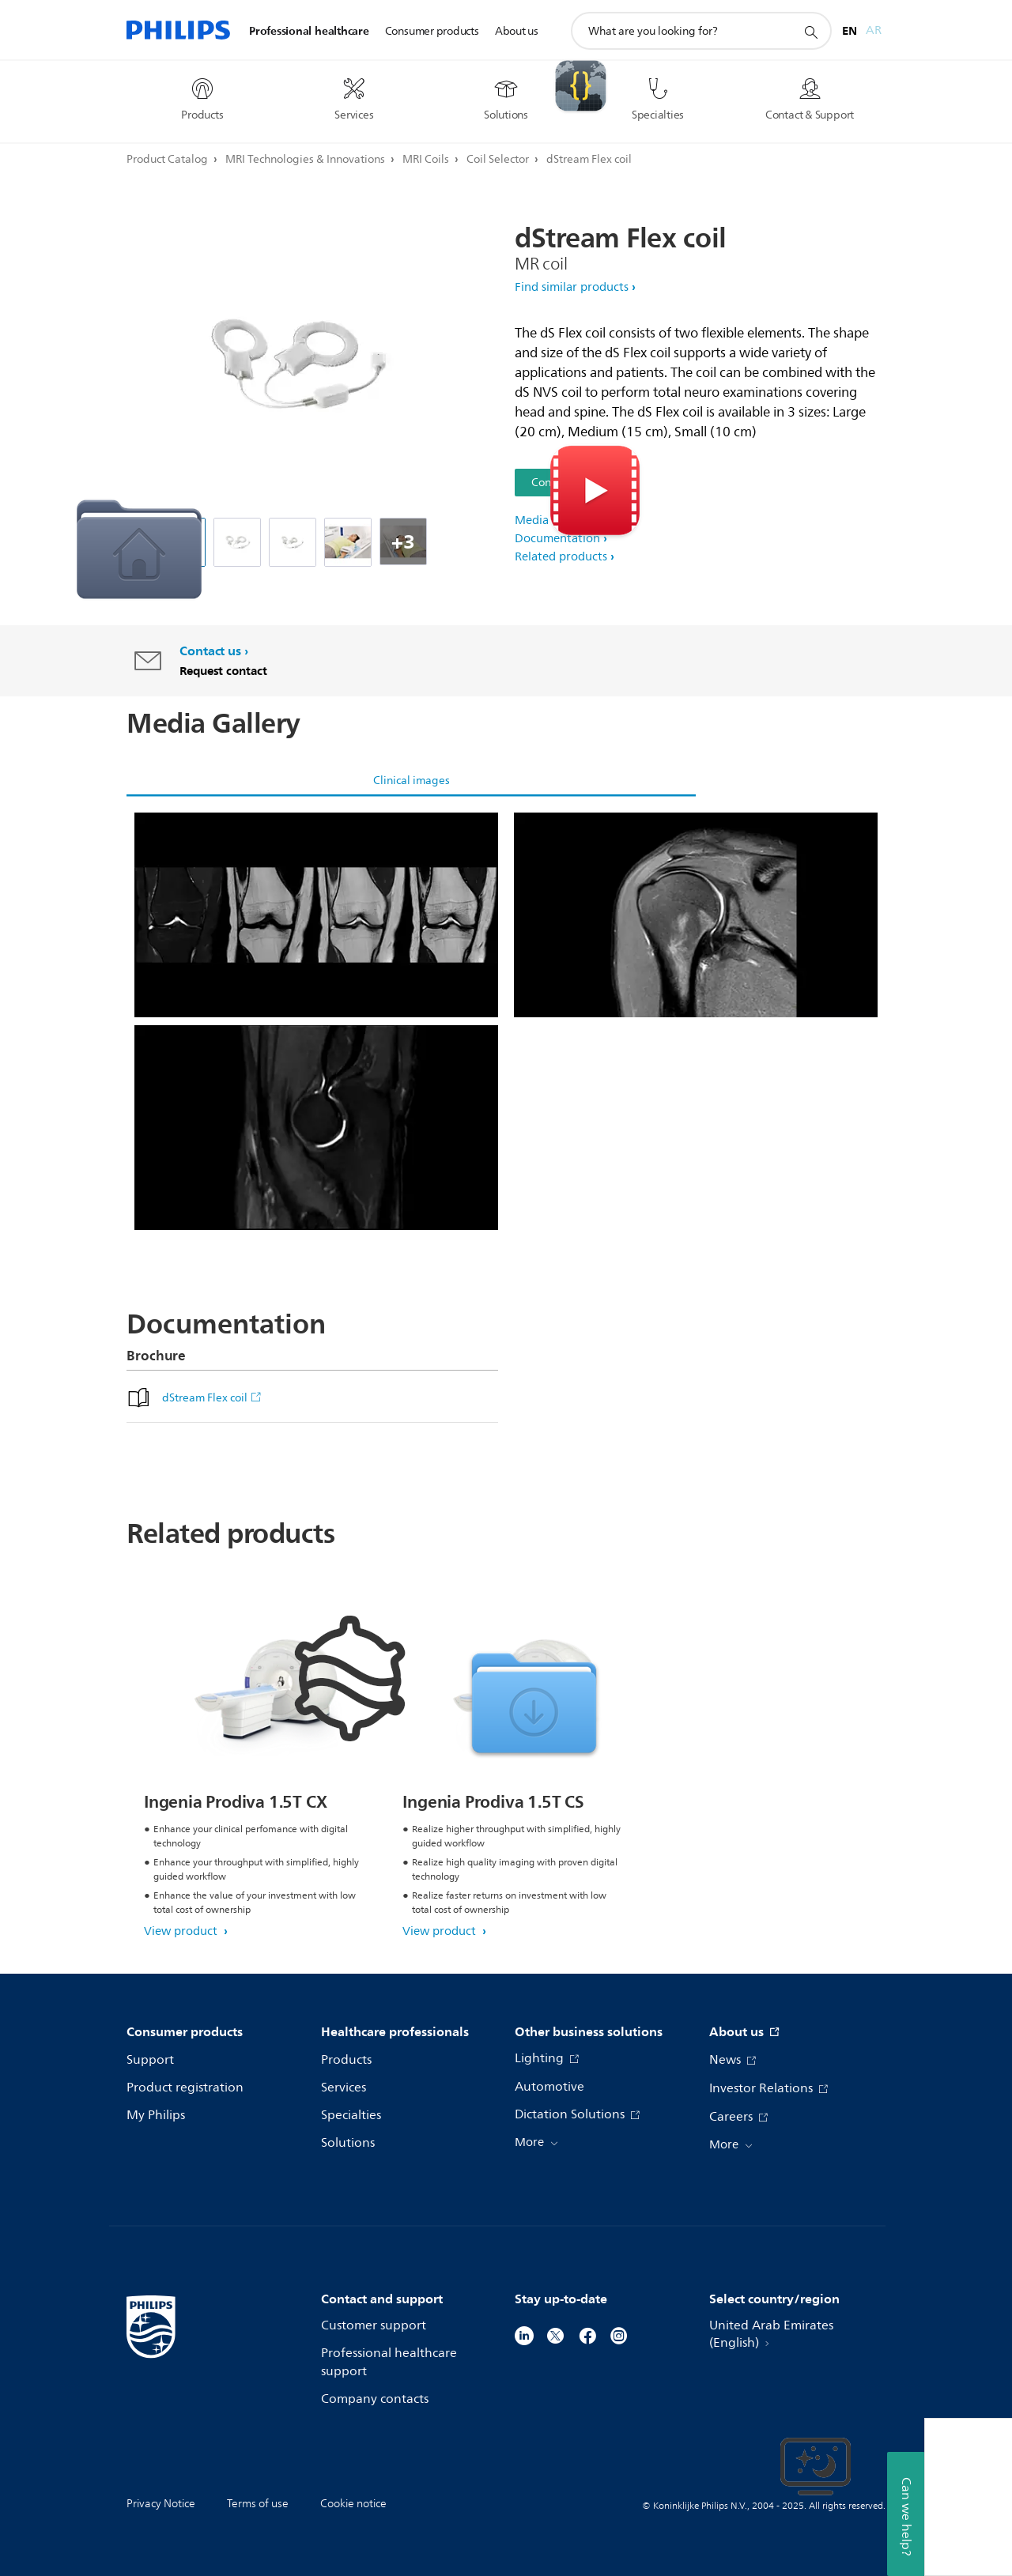 The height and width of the screenshot is (2576, 1012). What do you see at coordinates (580, 85) in the screenshot?
I see `open web browser stylesheet preferences` at bounding box center [580, 85].